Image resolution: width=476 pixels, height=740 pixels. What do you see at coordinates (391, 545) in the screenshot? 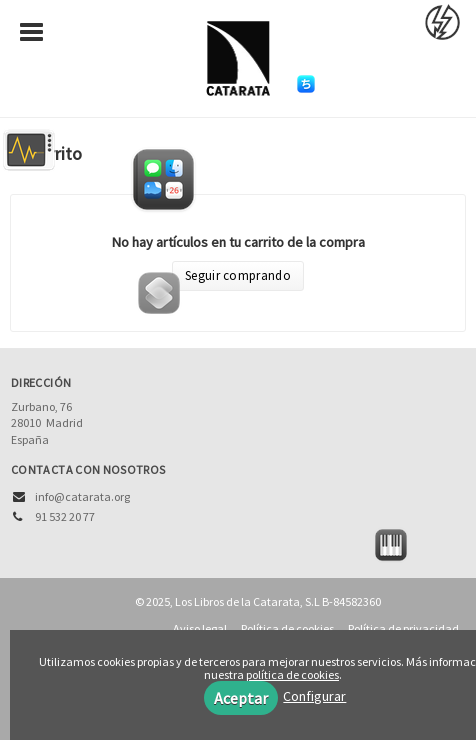
I see `open virtual midi piano keyboard app` at bounding box center [391, 545].